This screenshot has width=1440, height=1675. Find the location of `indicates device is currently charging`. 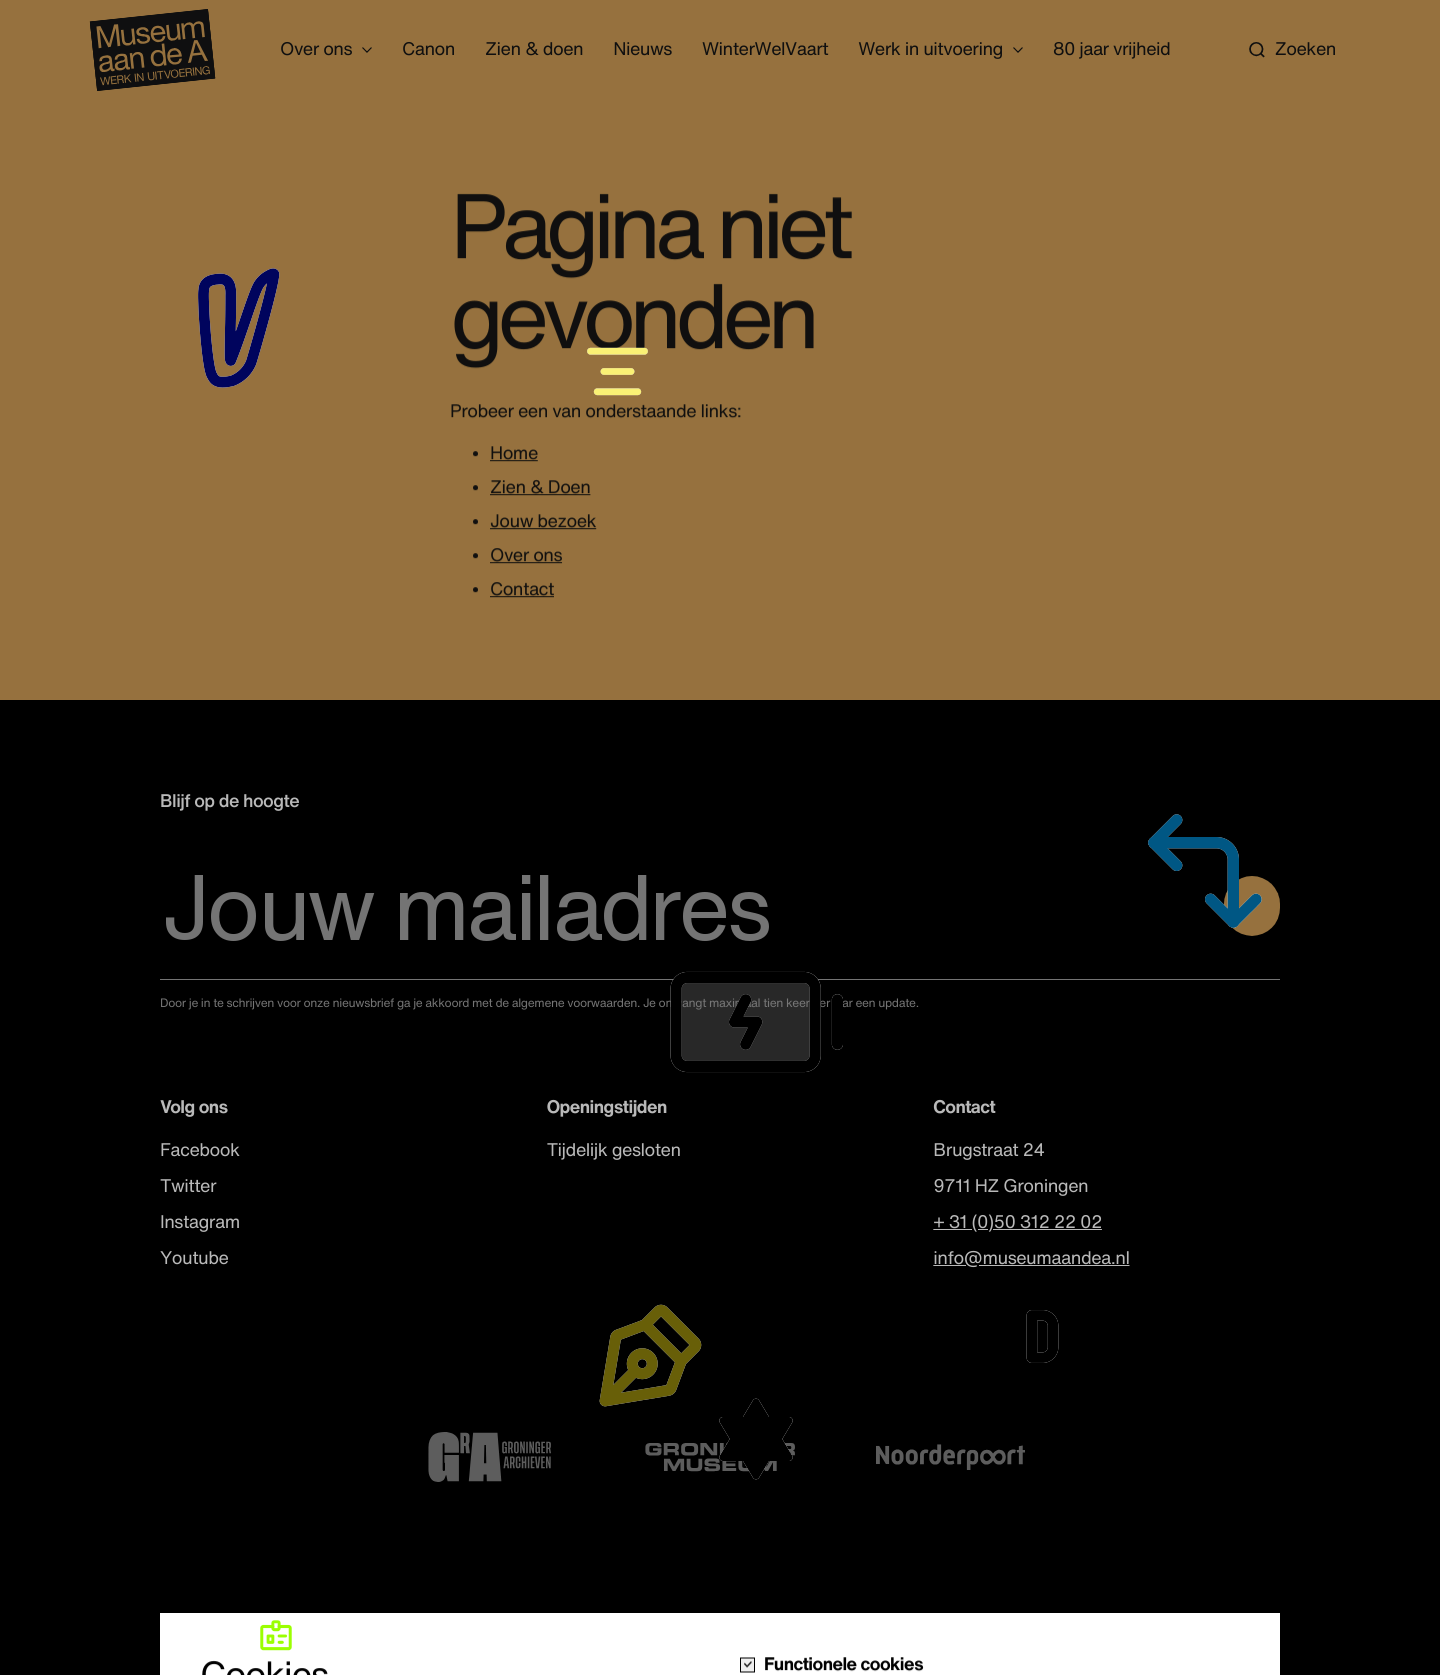

indicates device is currently charging is located at coordinates (754, 1022).